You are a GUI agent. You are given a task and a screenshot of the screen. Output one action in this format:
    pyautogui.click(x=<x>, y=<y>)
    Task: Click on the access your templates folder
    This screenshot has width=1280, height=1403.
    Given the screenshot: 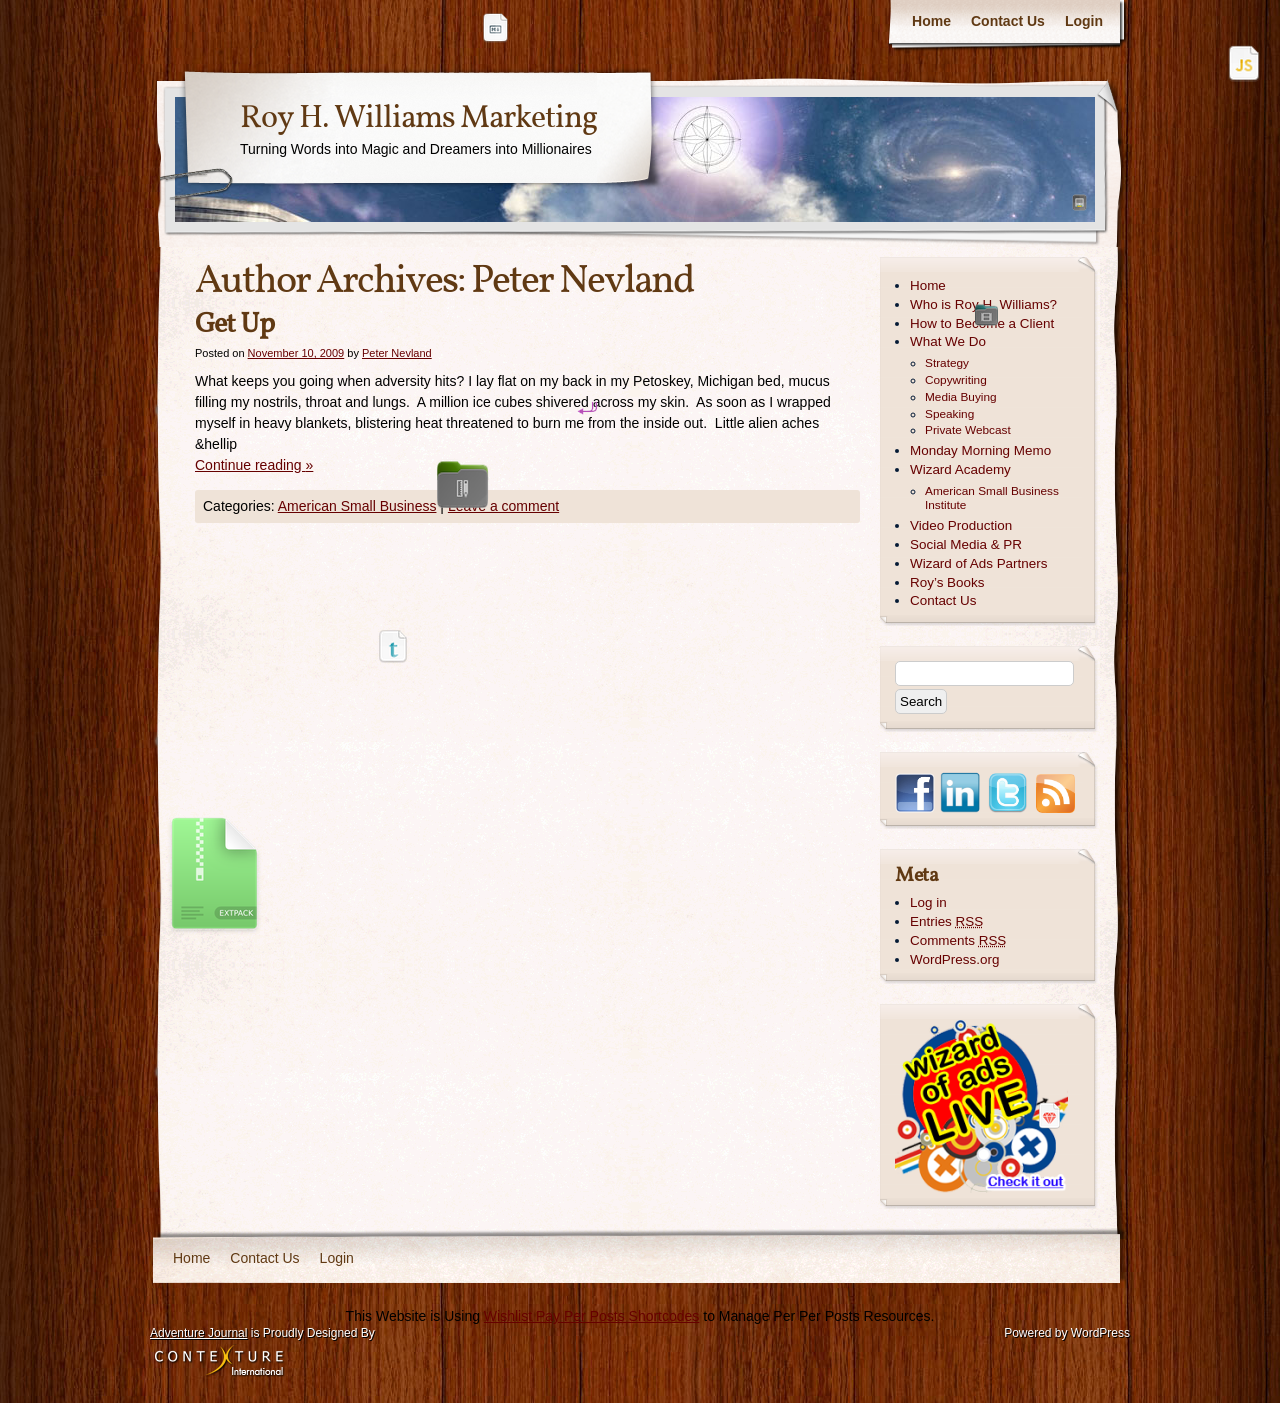 What is the action you would take?
    pyautogui.click(x=462, y=484)
    